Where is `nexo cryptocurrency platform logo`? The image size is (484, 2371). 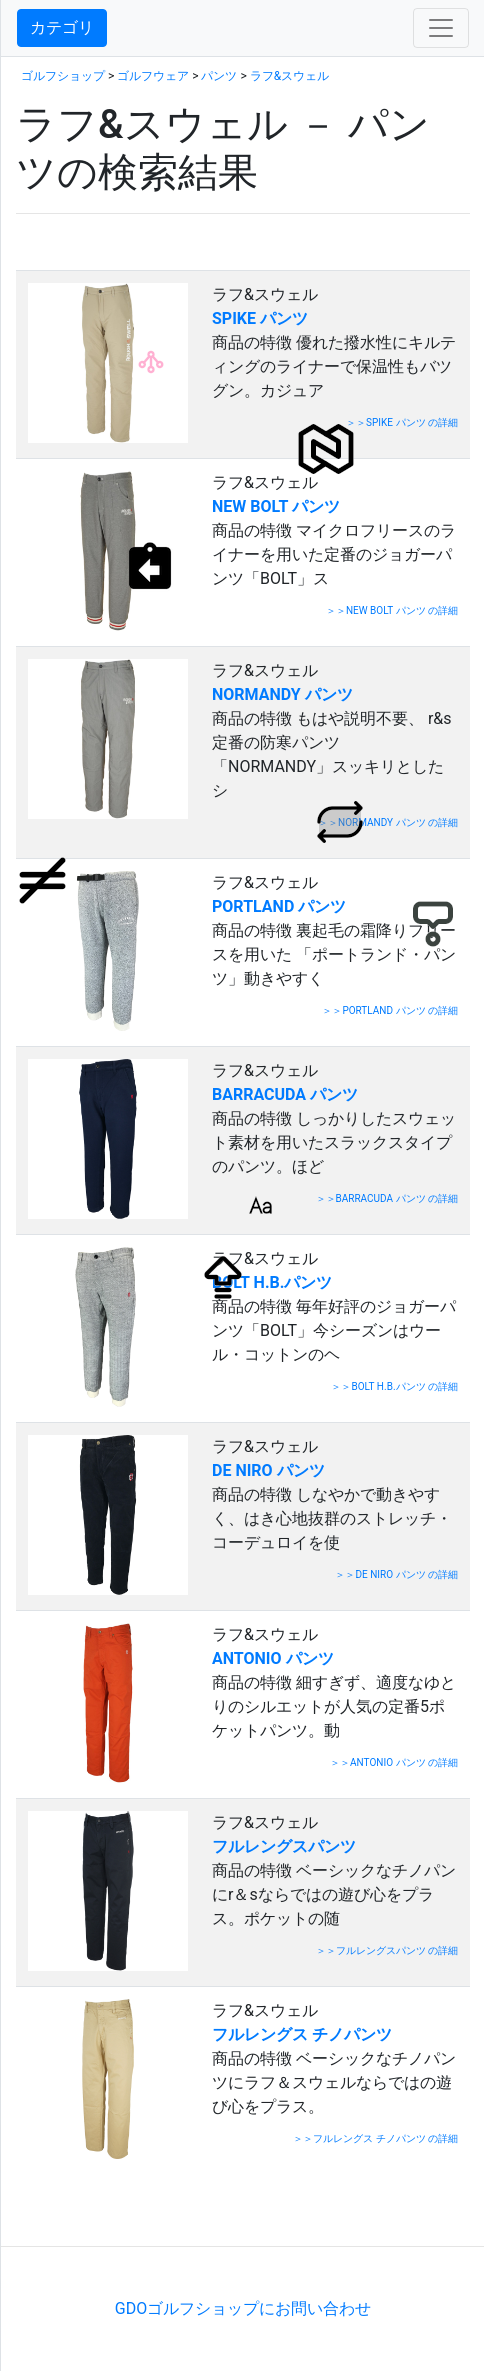
nexo cryptocurrency platform logo is located at coordinates (326, 449).